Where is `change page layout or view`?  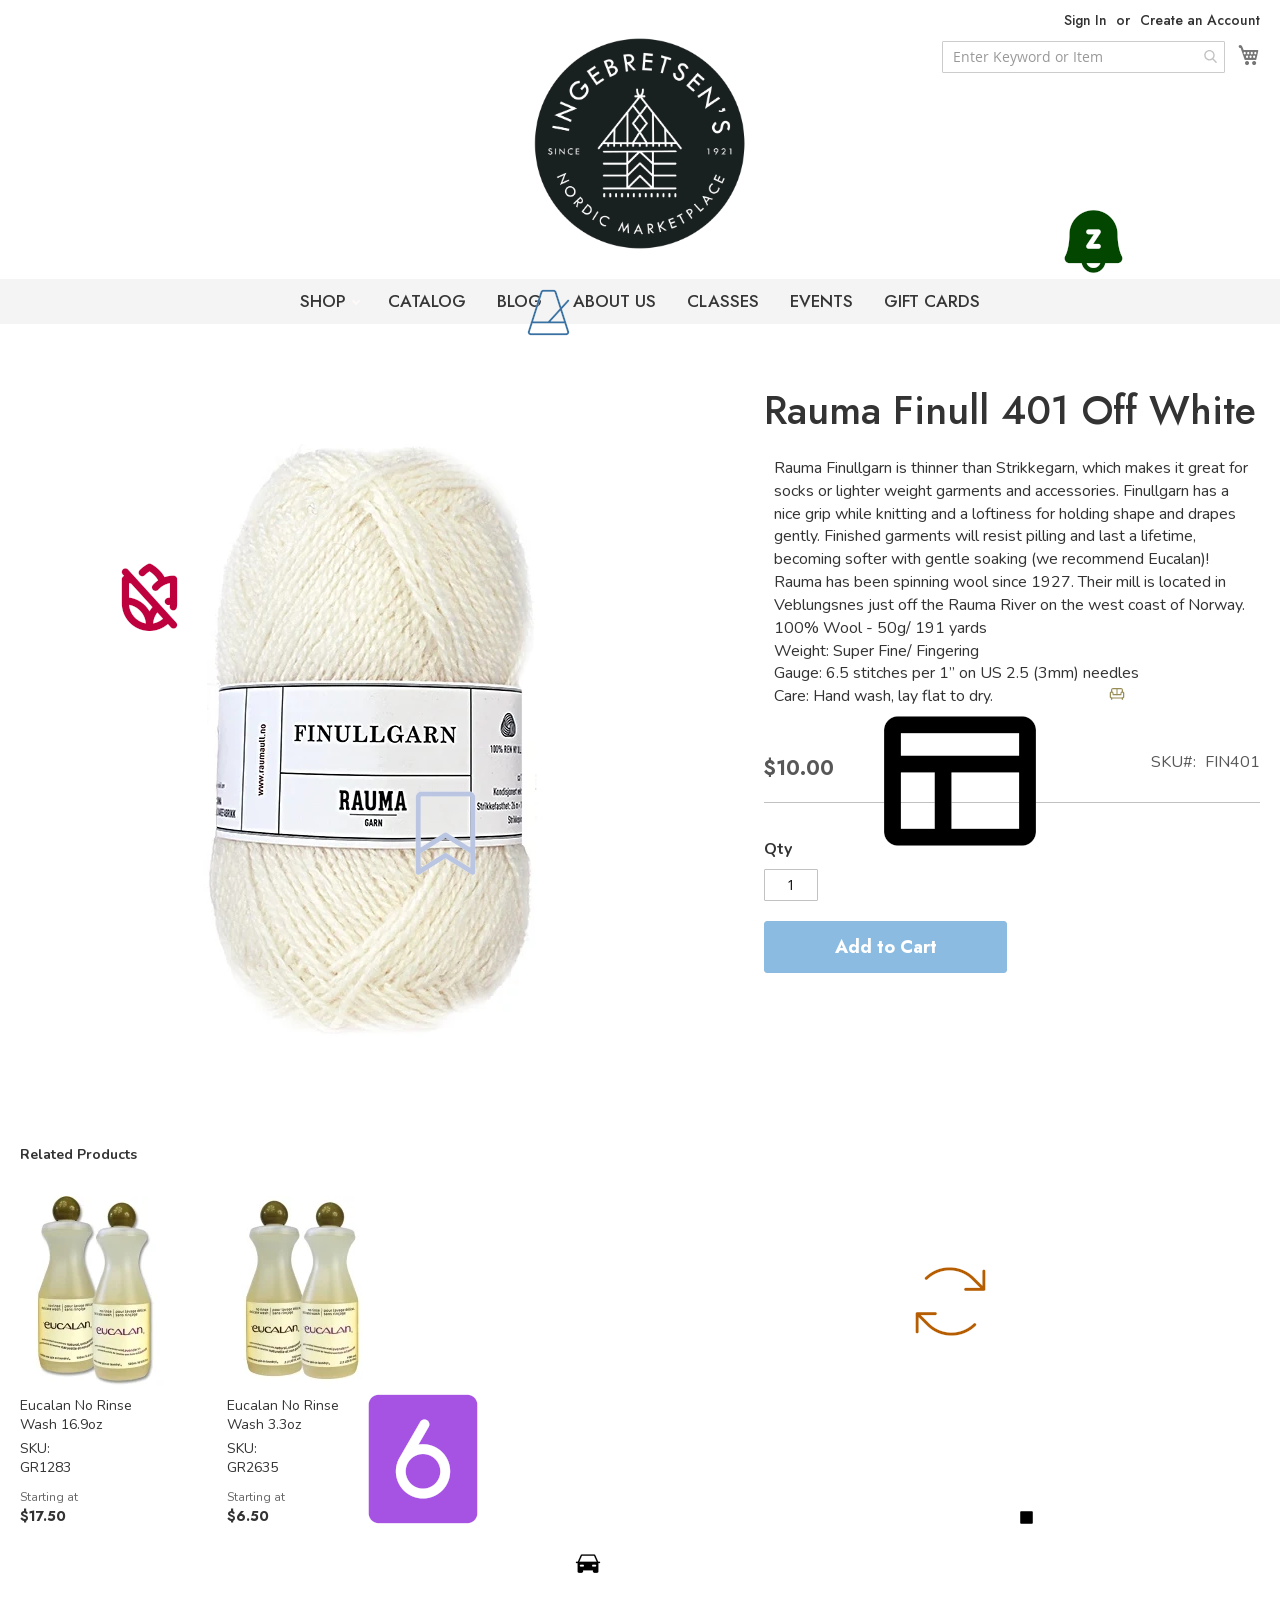
change page layout or view is located at coordinates (960, 781).